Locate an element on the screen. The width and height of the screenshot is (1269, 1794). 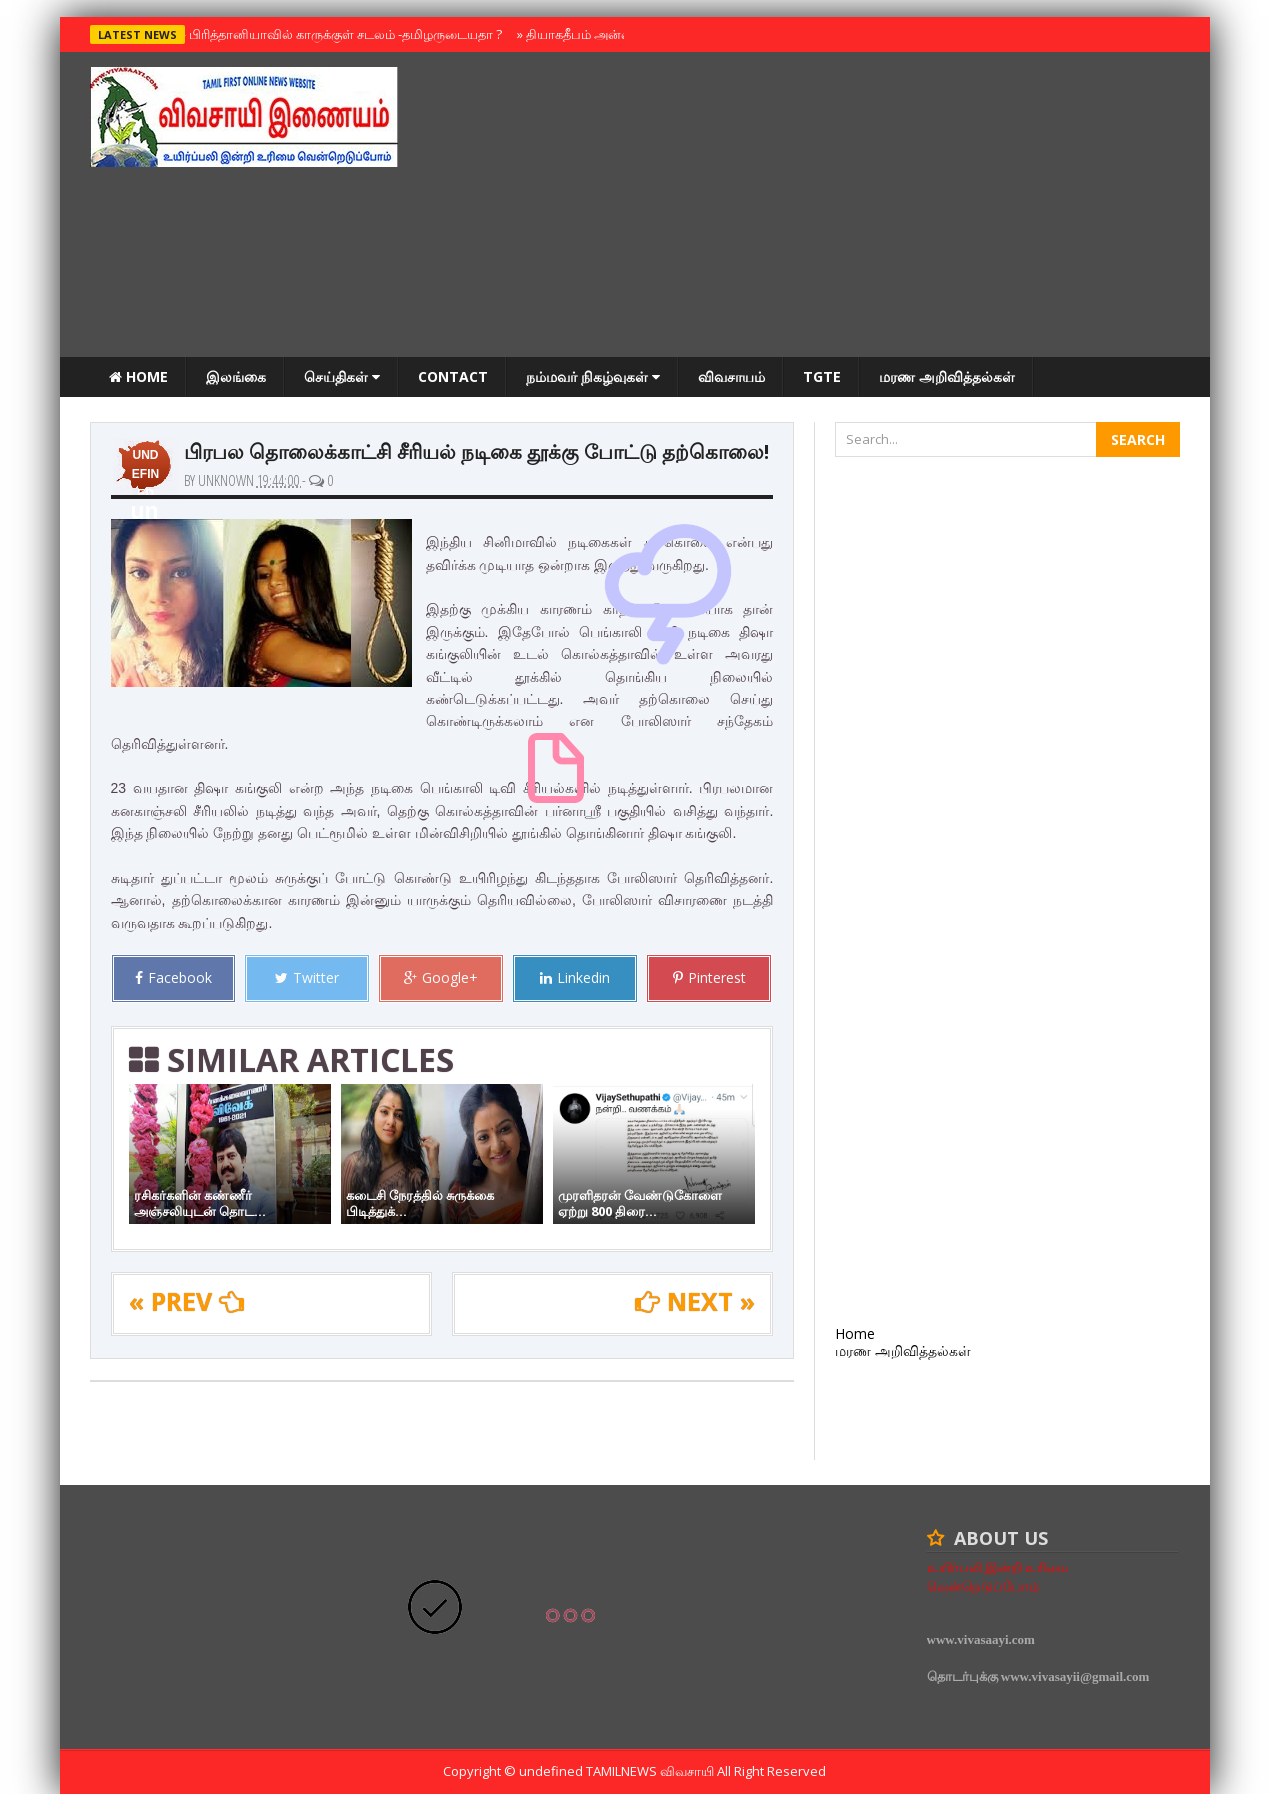
open more options menu is located at coordinates (570, 1615).